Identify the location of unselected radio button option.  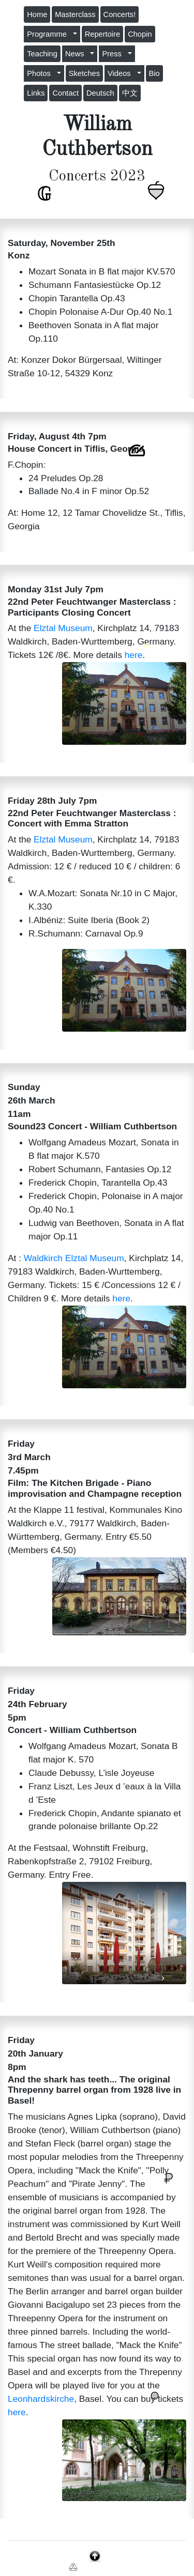
(155, 2396).